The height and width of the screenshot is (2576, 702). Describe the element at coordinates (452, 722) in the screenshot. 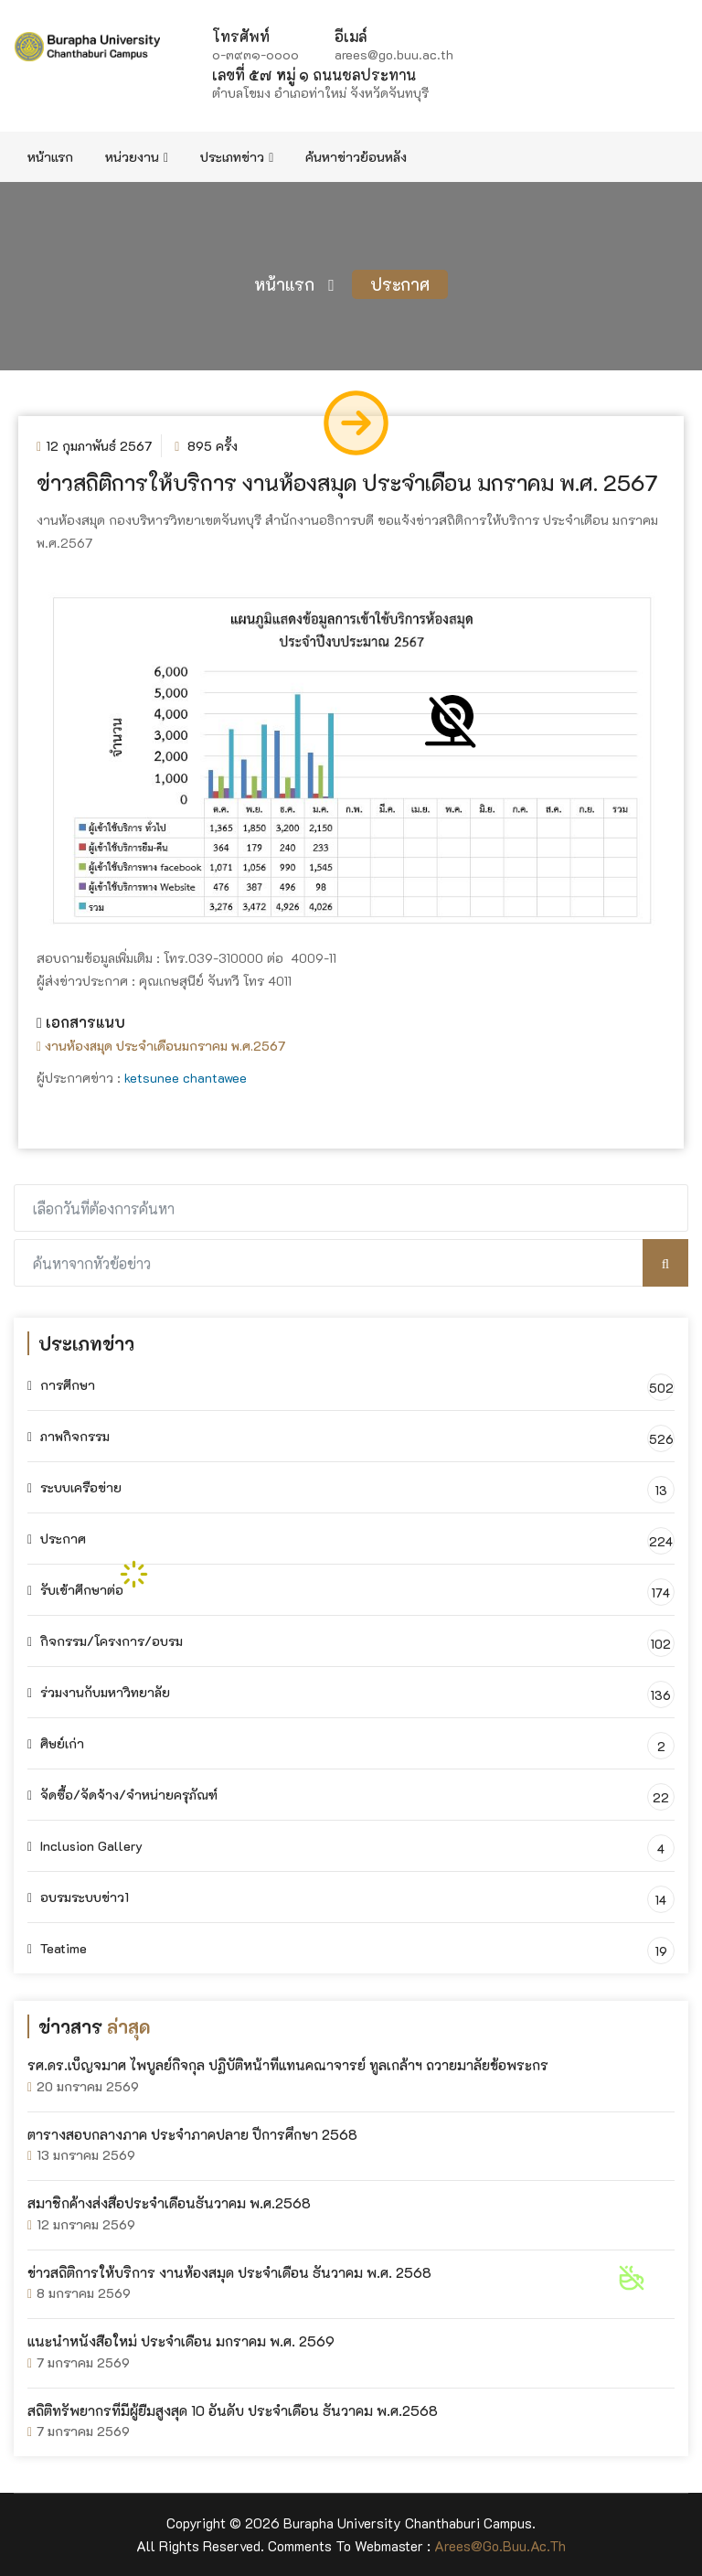

I see `camera is disabled or turned off` at that location.